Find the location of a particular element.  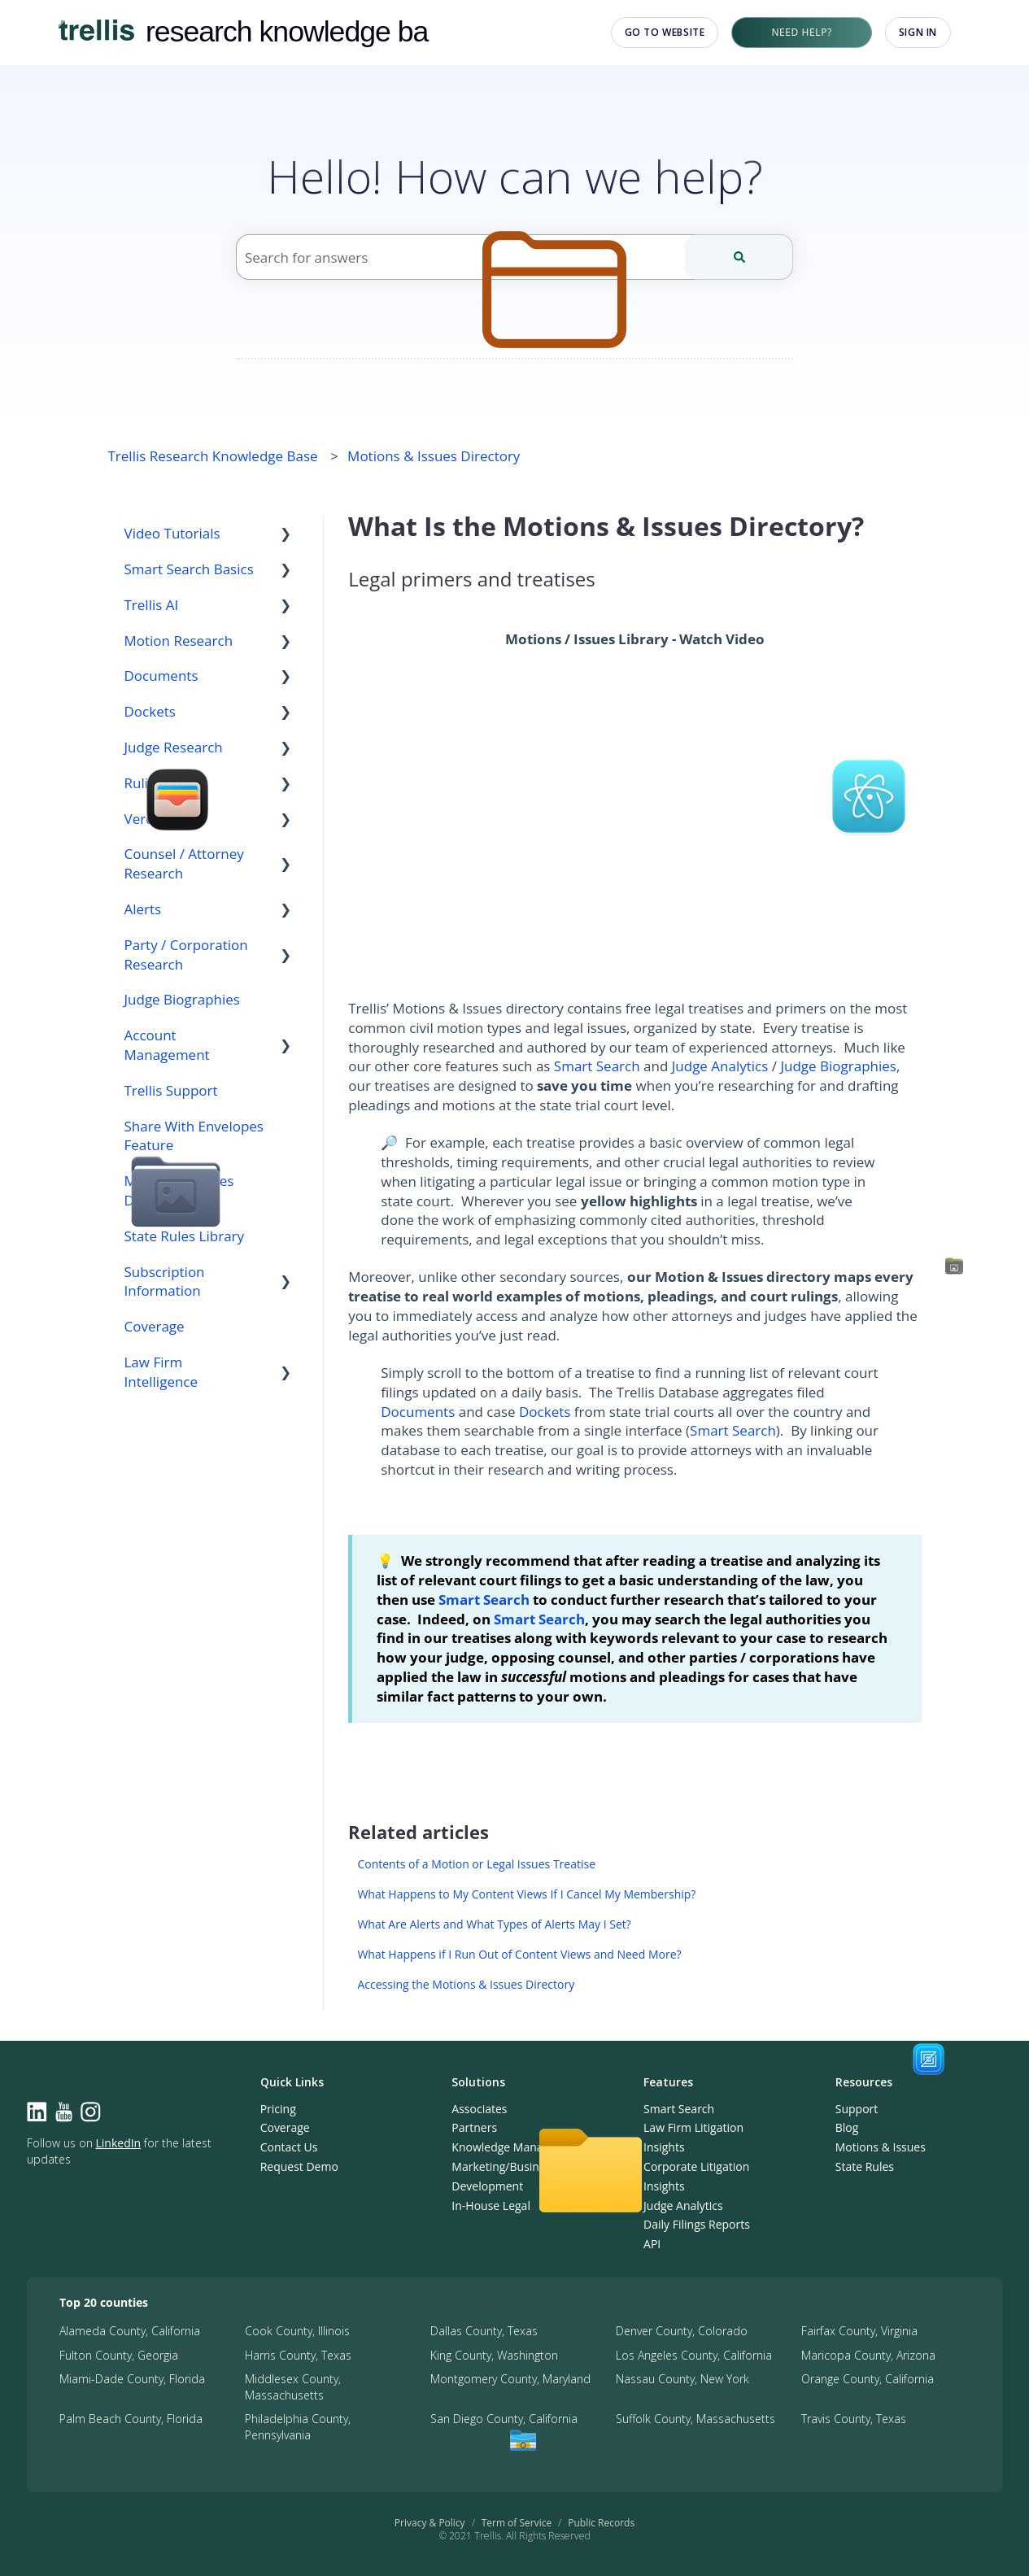

open pokémon collection folder is located at coordinates (523, 2441).